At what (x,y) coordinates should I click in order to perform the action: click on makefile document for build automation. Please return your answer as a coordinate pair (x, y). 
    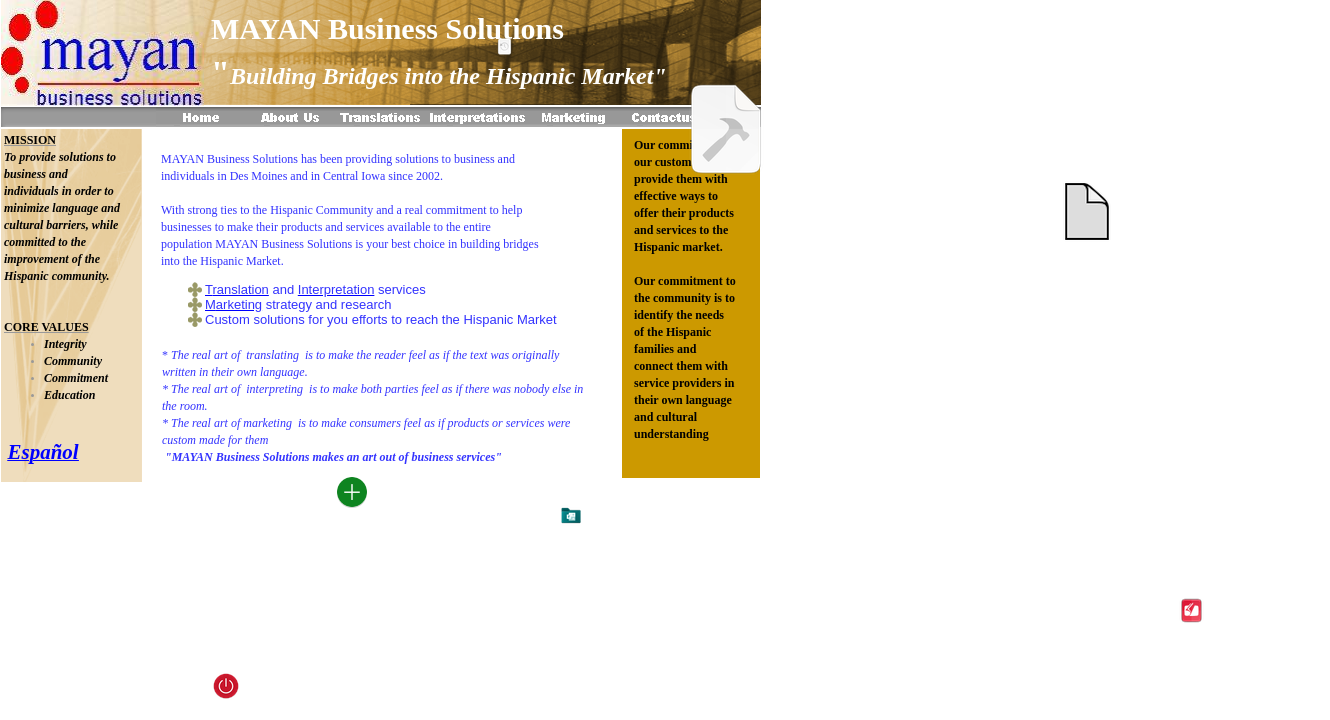
    Looking at the image, I should click on (726, 129).